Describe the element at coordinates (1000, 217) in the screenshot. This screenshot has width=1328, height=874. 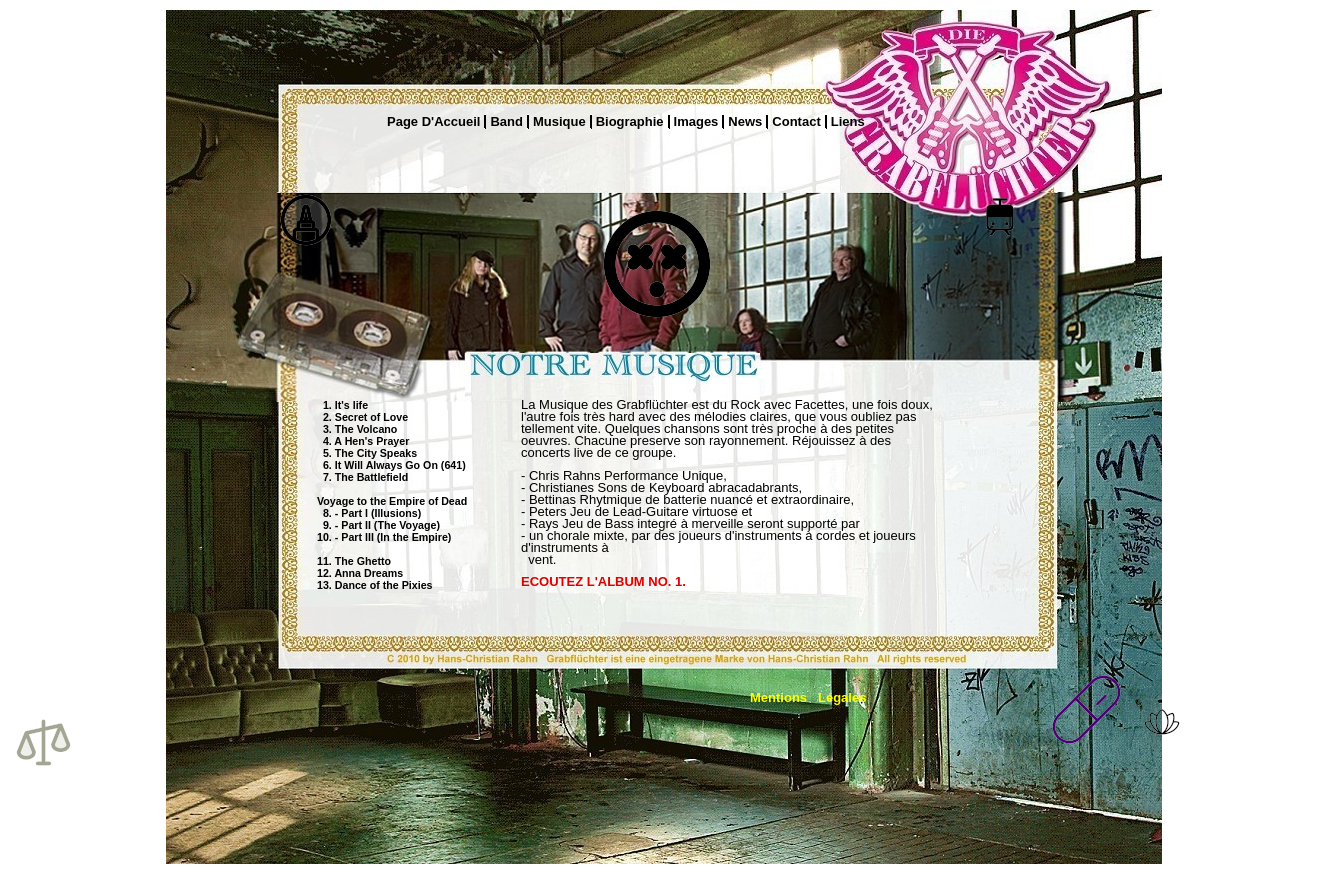
I see `access tram or streetcar transit options` at that location.